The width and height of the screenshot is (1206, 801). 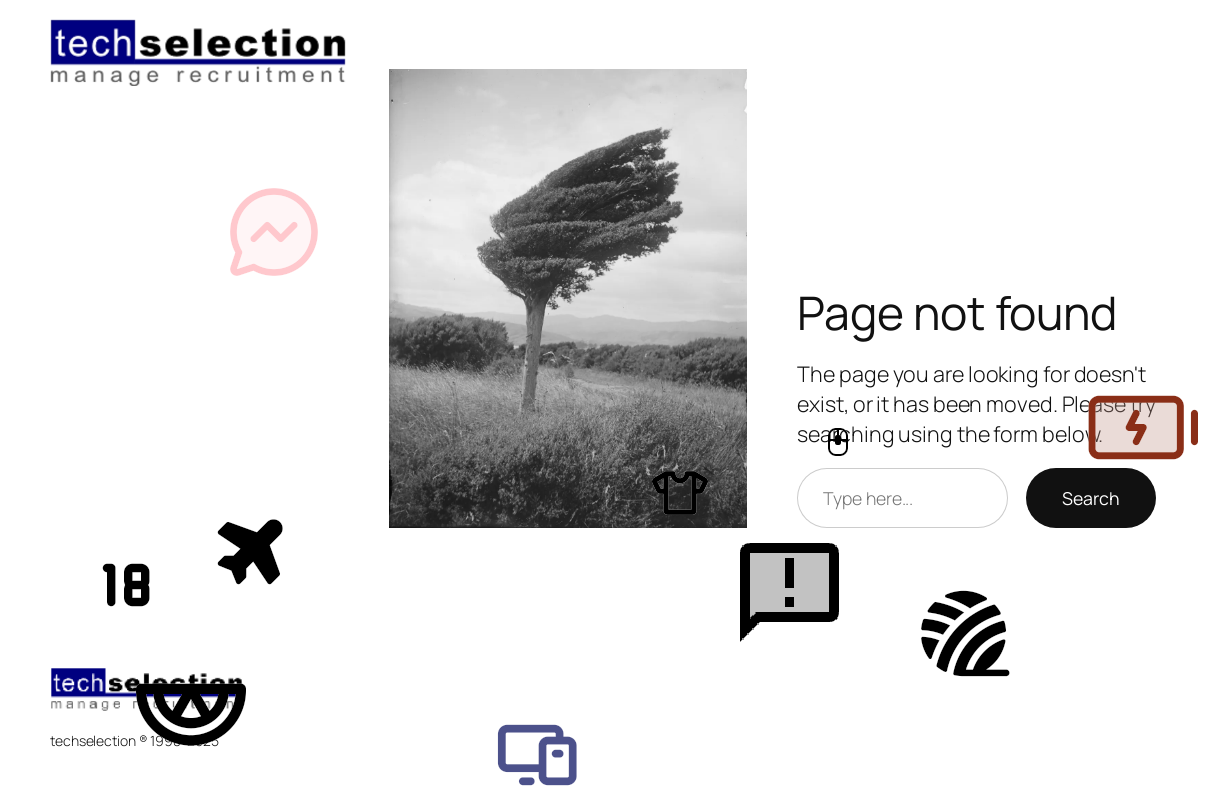 What do you see at coordinates (251, 550) in the screenshot?
I see `enable airplane mode` at bounding box center [251, 550].